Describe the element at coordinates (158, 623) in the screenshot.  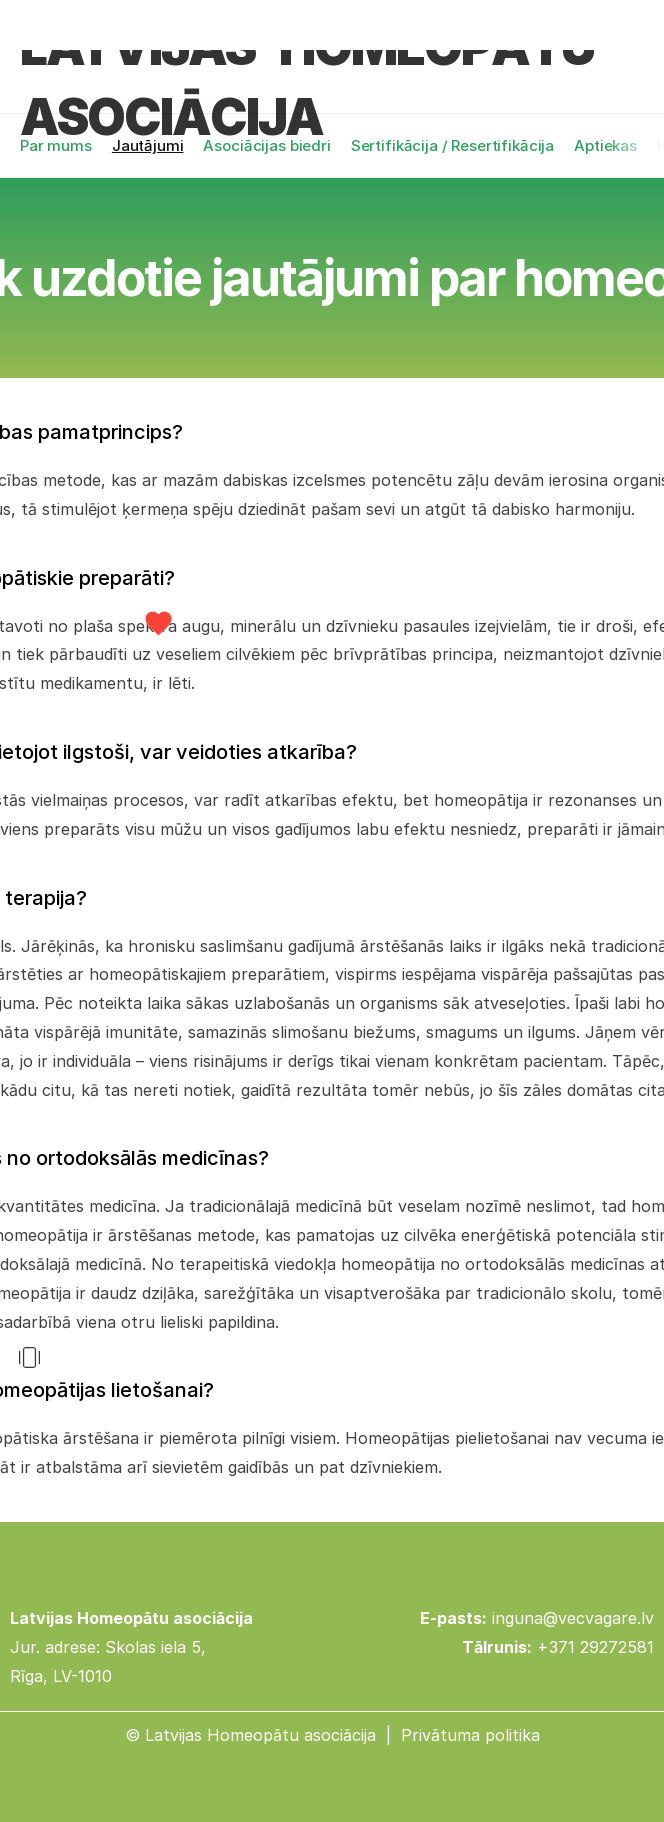
I see `mark item as favorite` at that location.